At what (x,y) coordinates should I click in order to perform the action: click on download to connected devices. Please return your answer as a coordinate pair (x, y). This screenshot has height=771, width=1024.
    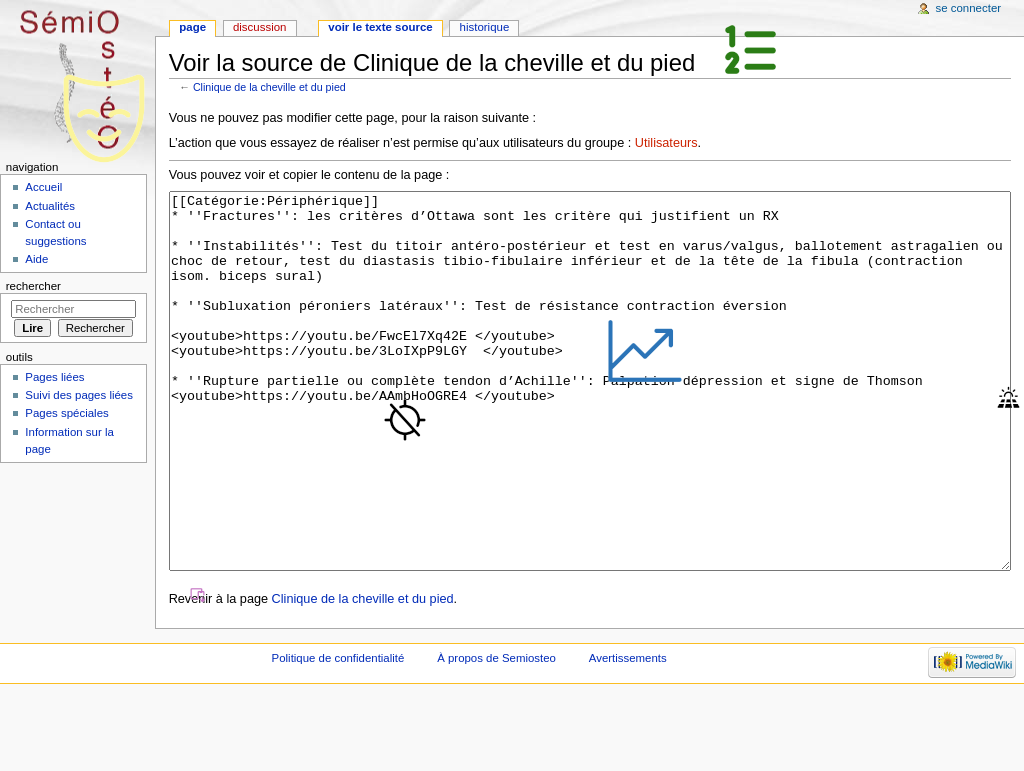
    Looking at the image, I should click on (197, 594).